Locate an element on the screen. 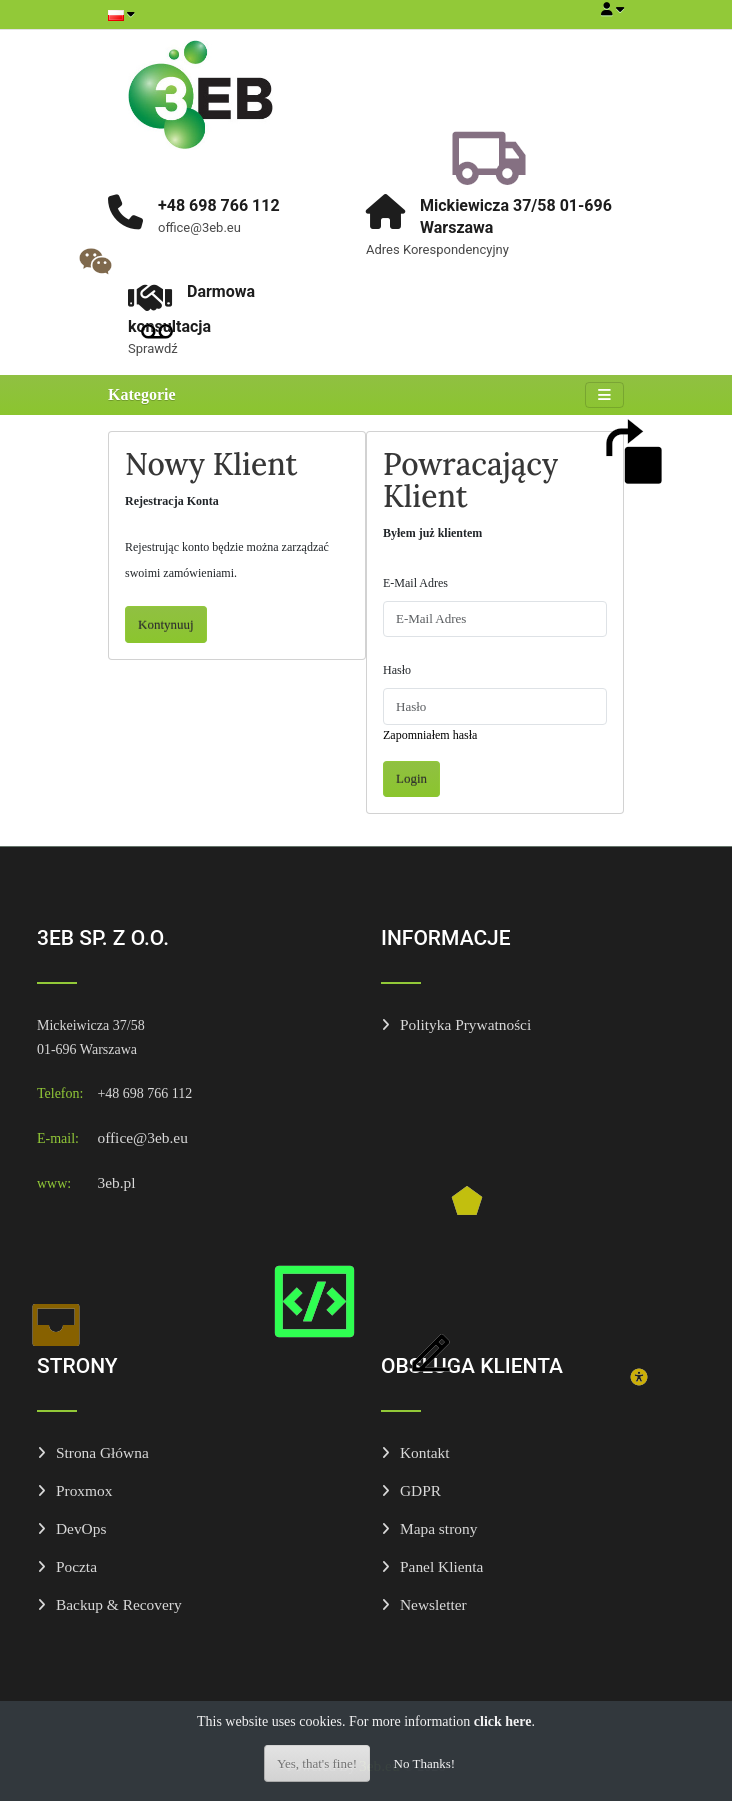 Image resolution: width=732 pixels, height=1801 pixels. edit content or text is located at coordinates (431, 1353).